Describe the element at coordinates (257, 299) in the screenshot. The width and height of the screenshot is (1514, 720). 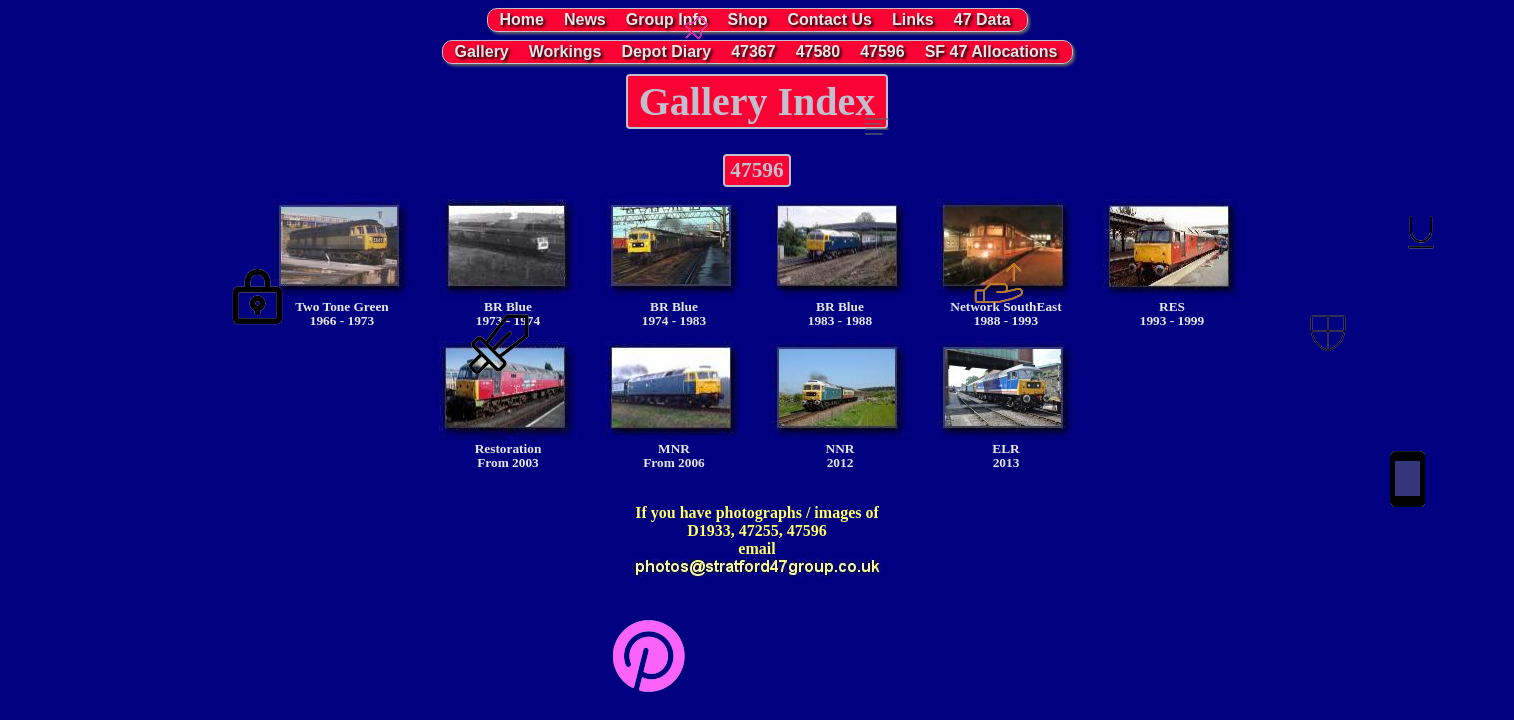
I see `access security or password settings` at that location.